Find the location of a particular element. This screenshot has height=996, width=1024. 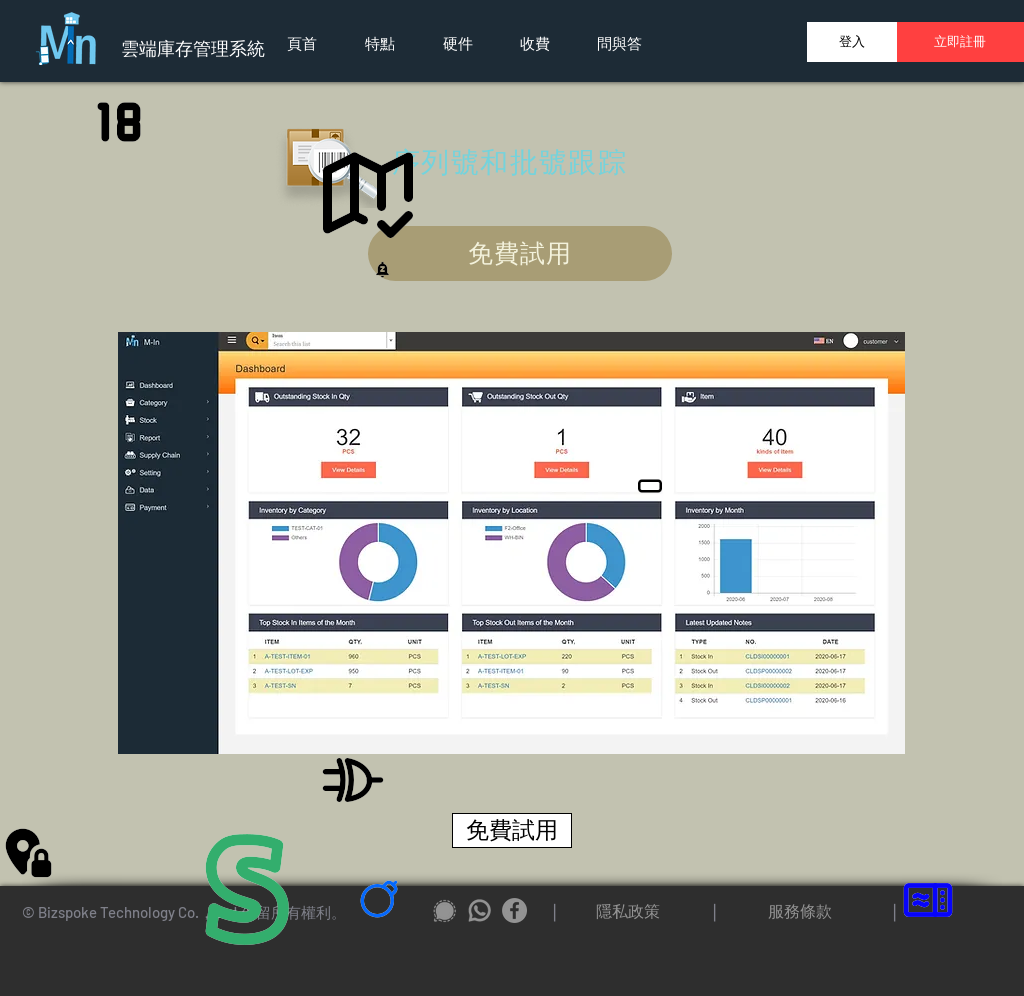

insert a code variable or placeholder is located at coordinates (650, 486).